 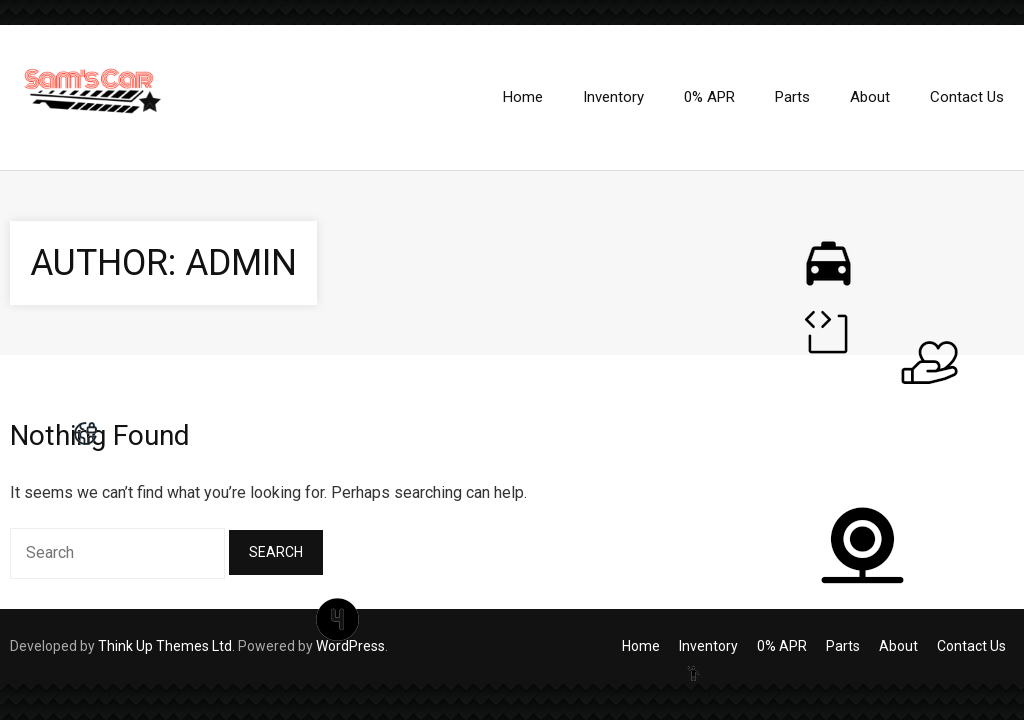 What do you see at coordinates (337, 619) in the screenshot?
I see `indicates step 4 in a multi-step process` at bounding box center [337, 619].